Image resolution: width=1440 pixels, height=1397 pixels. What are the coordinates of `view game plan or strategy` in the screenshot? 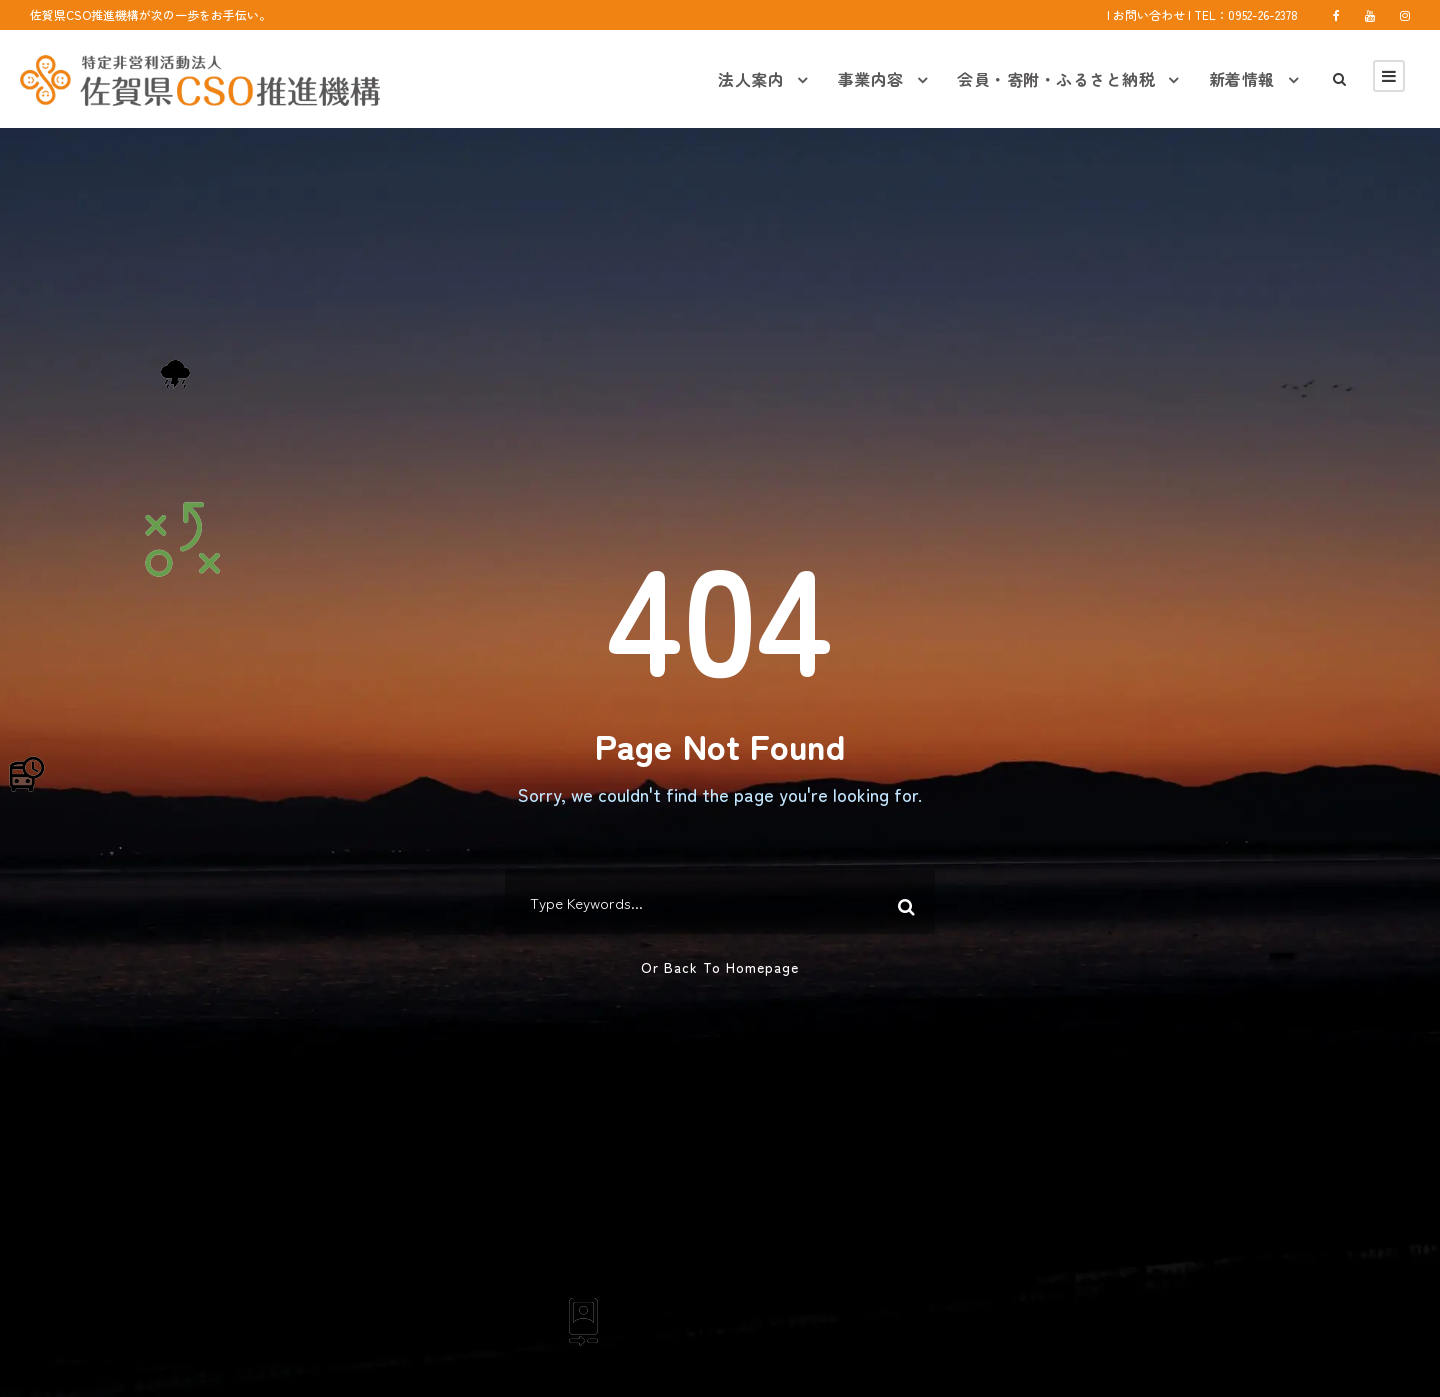 It's located at (179, 539).